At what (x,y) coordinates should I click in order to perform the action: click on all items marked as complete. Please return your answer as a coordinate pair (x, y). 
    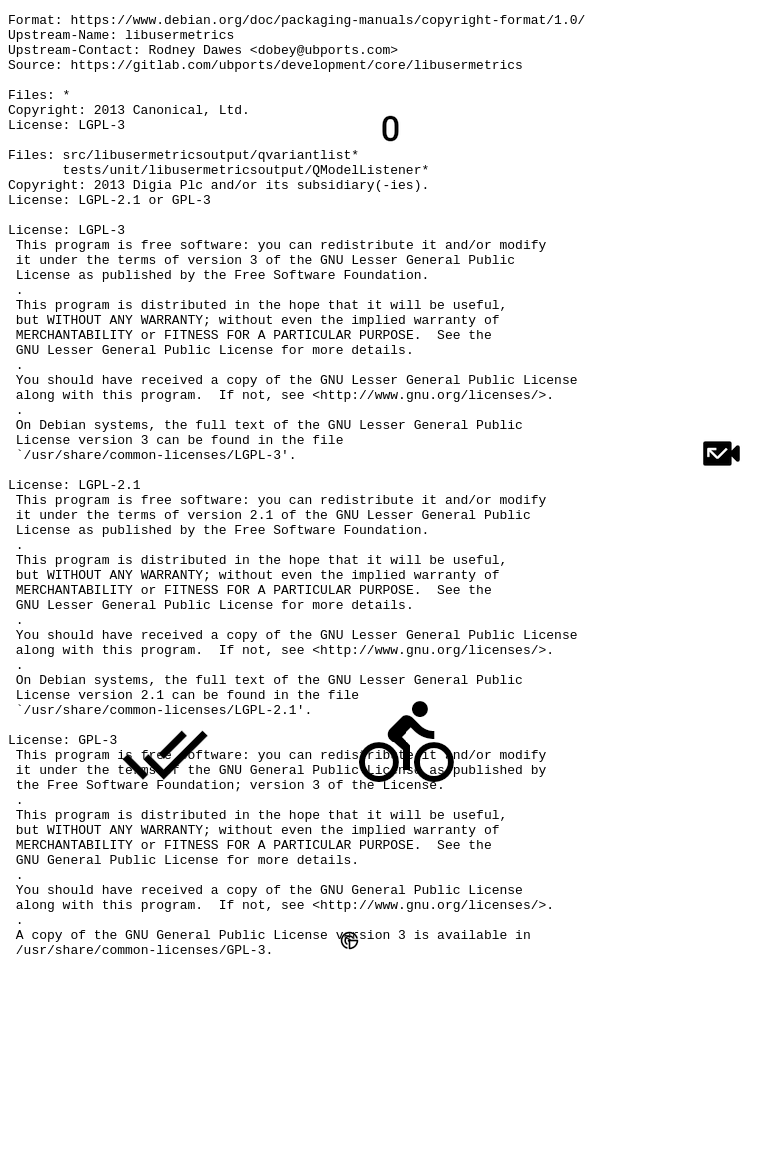
    Looking at the image, I should click on (165, 754).